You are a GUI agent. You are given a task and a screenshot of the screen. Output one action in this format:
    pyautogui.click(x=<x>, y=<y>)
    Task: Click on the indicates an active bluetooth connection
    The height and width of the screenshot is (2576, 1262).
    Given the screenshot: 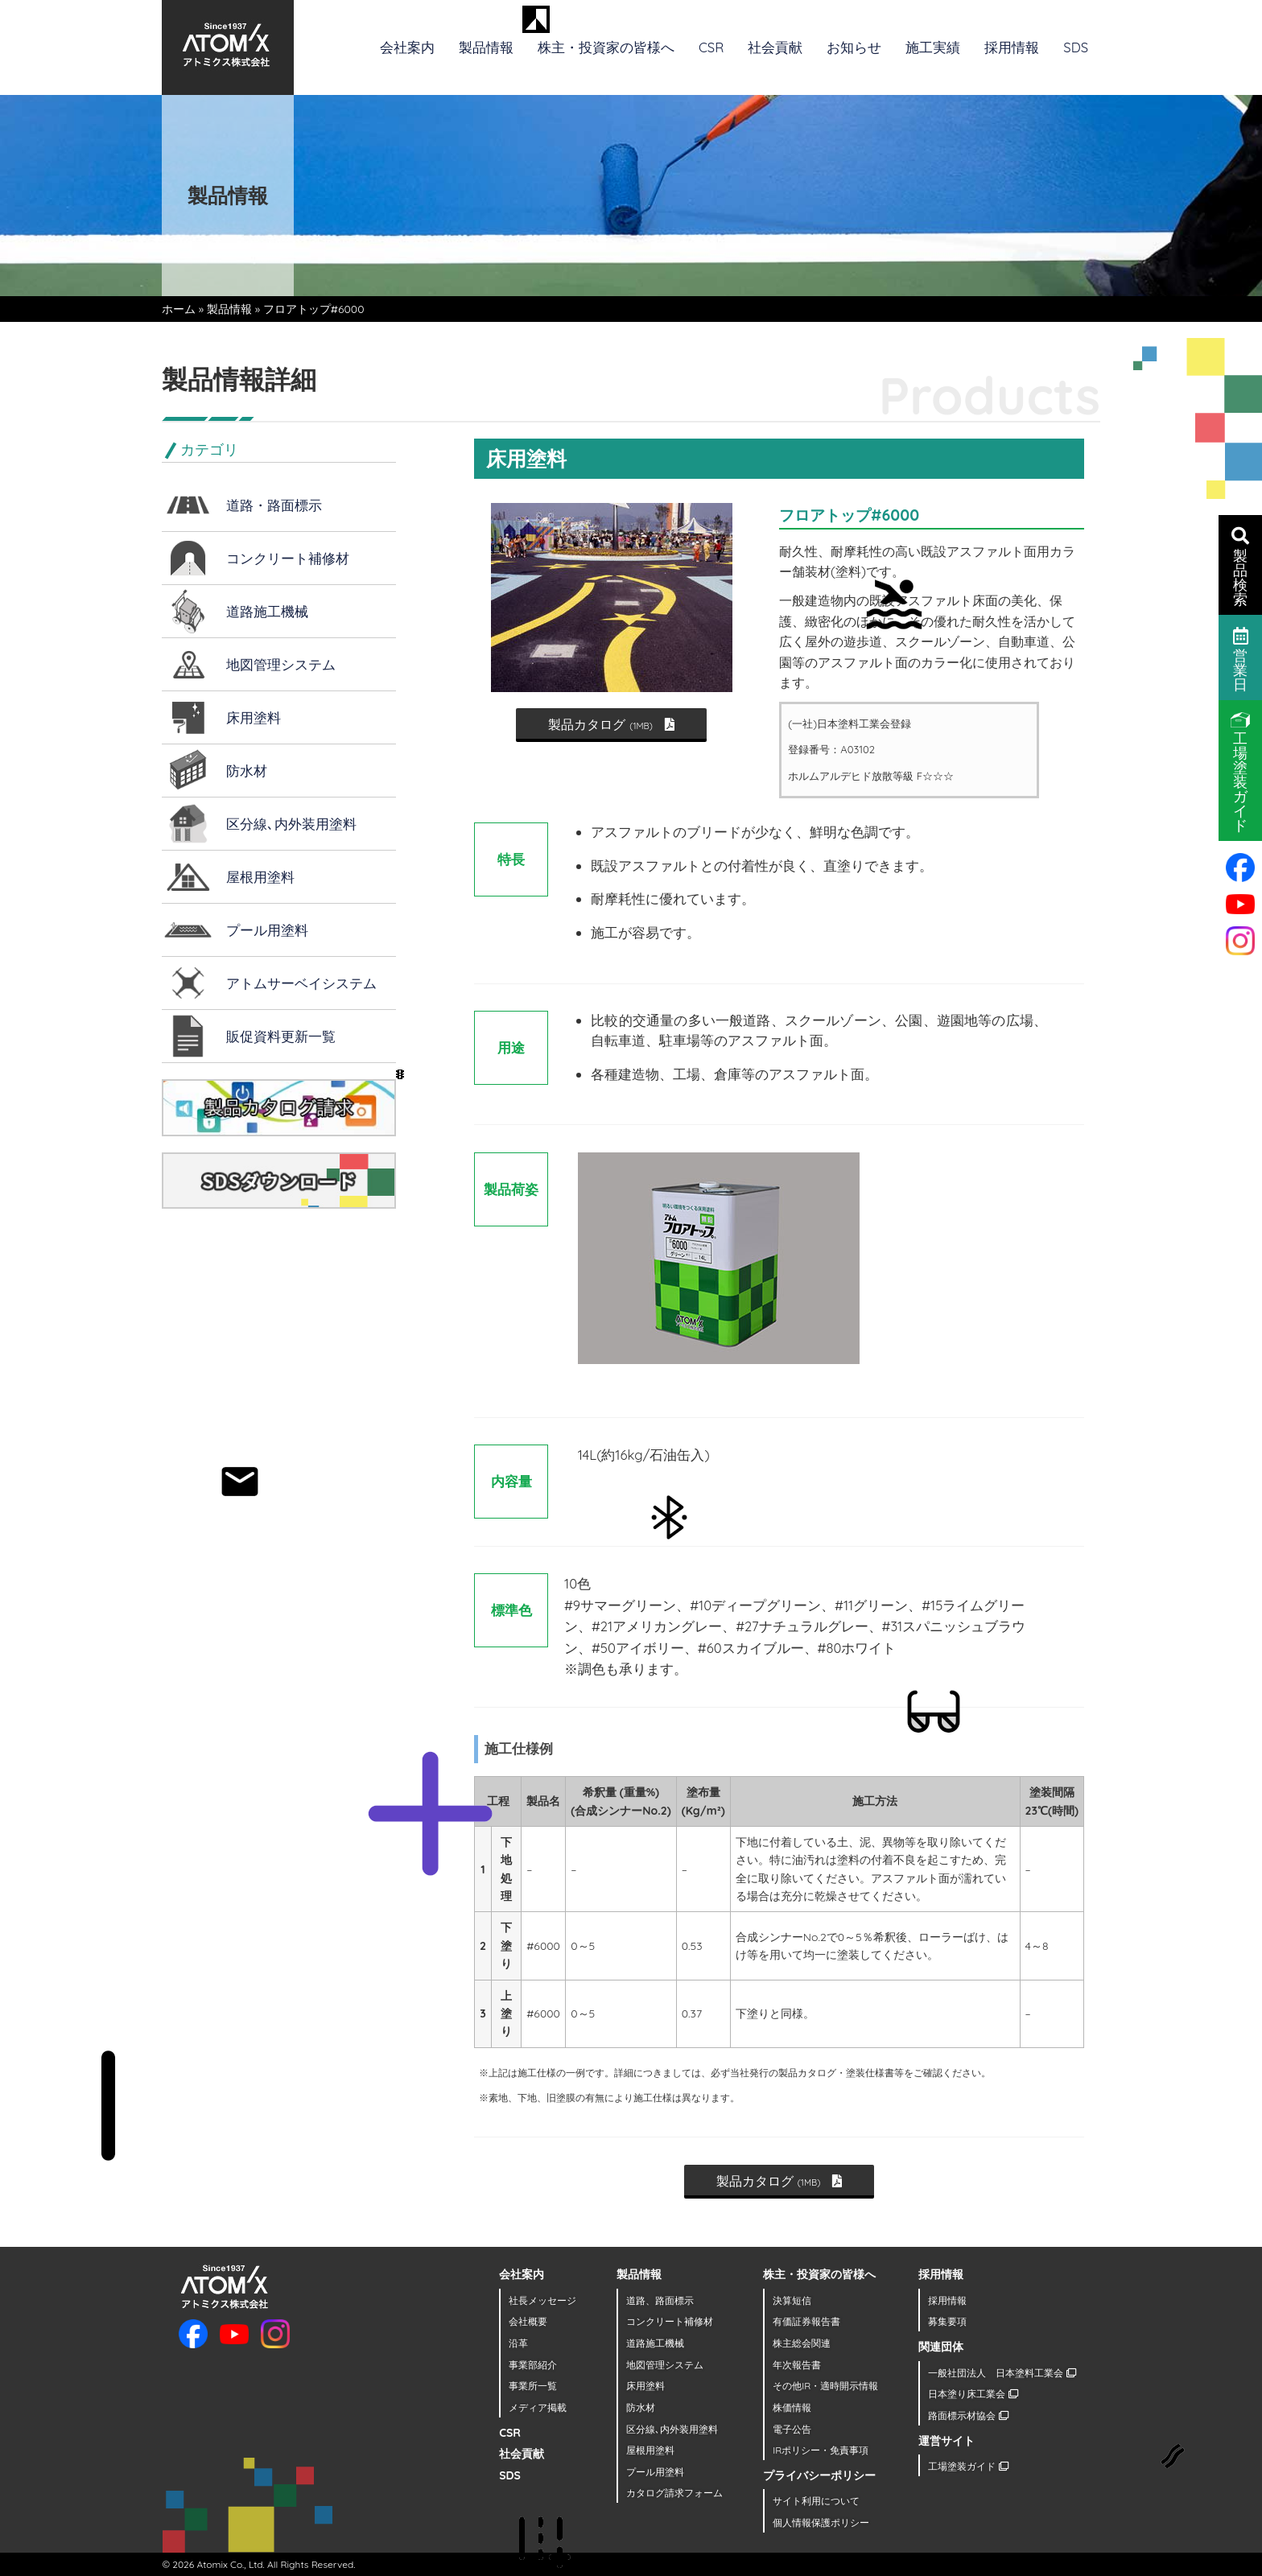 What is the action you would take?
    pyautogui.click(x=668, y=1517)
    